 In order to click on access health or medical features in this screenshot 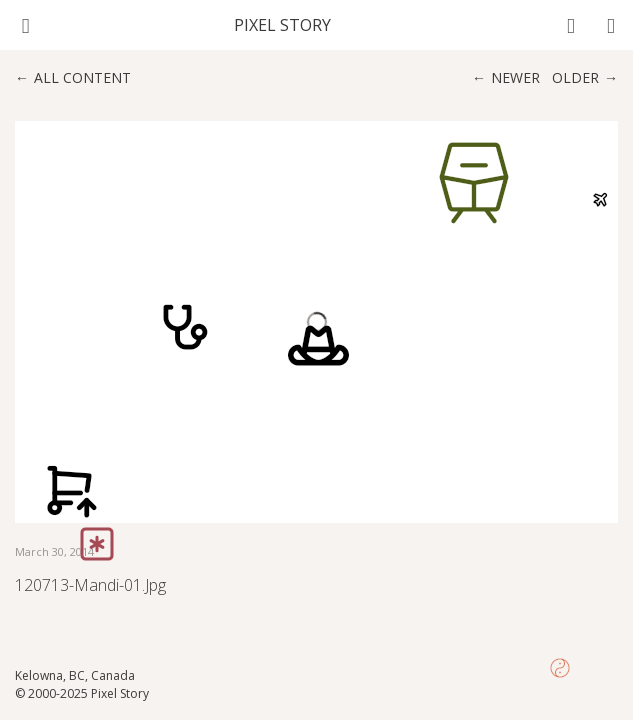, I will do `click(182, 325)`.